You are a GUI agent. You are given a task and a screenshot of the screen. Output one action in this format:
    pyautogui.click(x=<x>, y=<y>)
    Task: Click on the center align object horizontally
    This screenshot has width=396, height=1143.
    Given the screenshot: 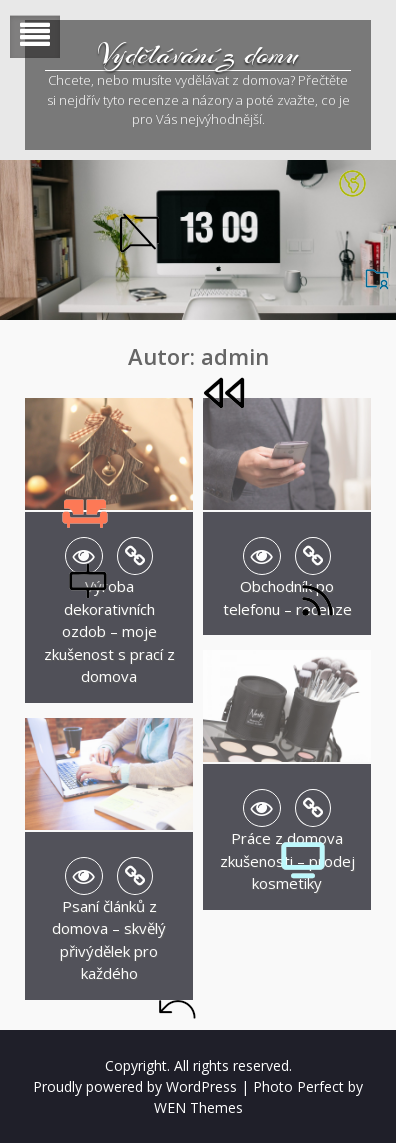 What is the action you would take?
    pyautogui.click(x=88, y=581)
    